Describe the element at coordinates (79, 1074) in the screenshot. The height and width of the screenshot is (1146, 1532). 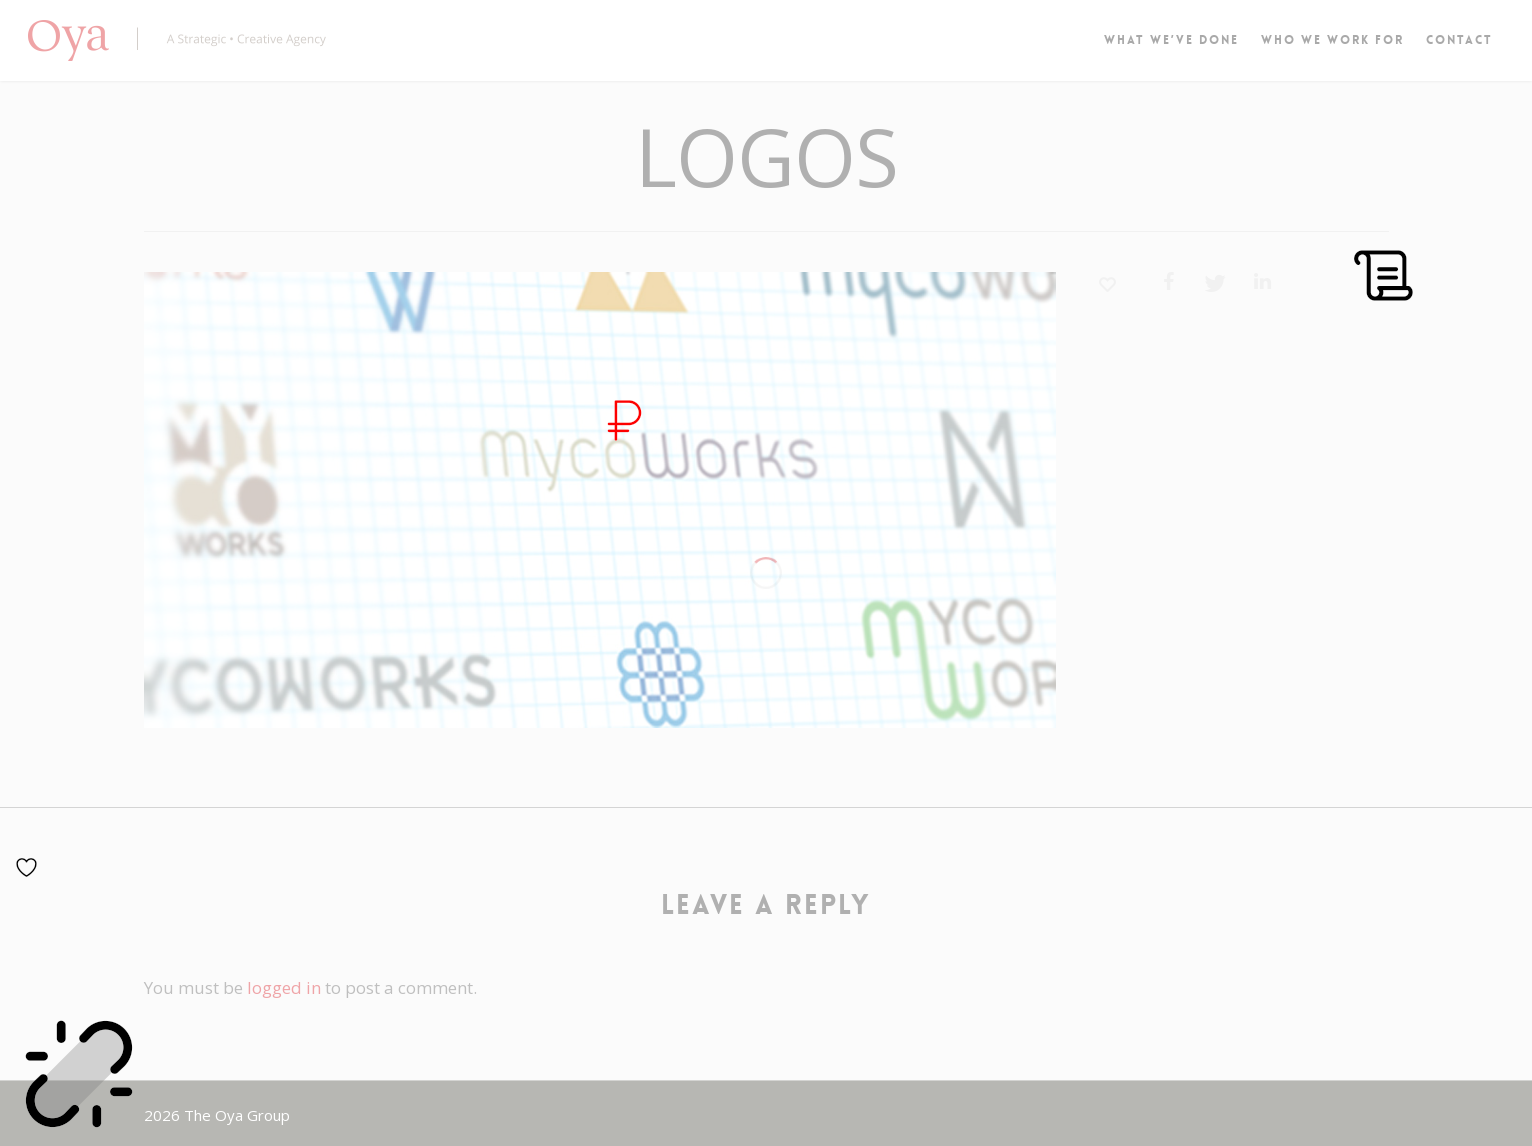
I see `disconnect or unlink connected items` at that location.